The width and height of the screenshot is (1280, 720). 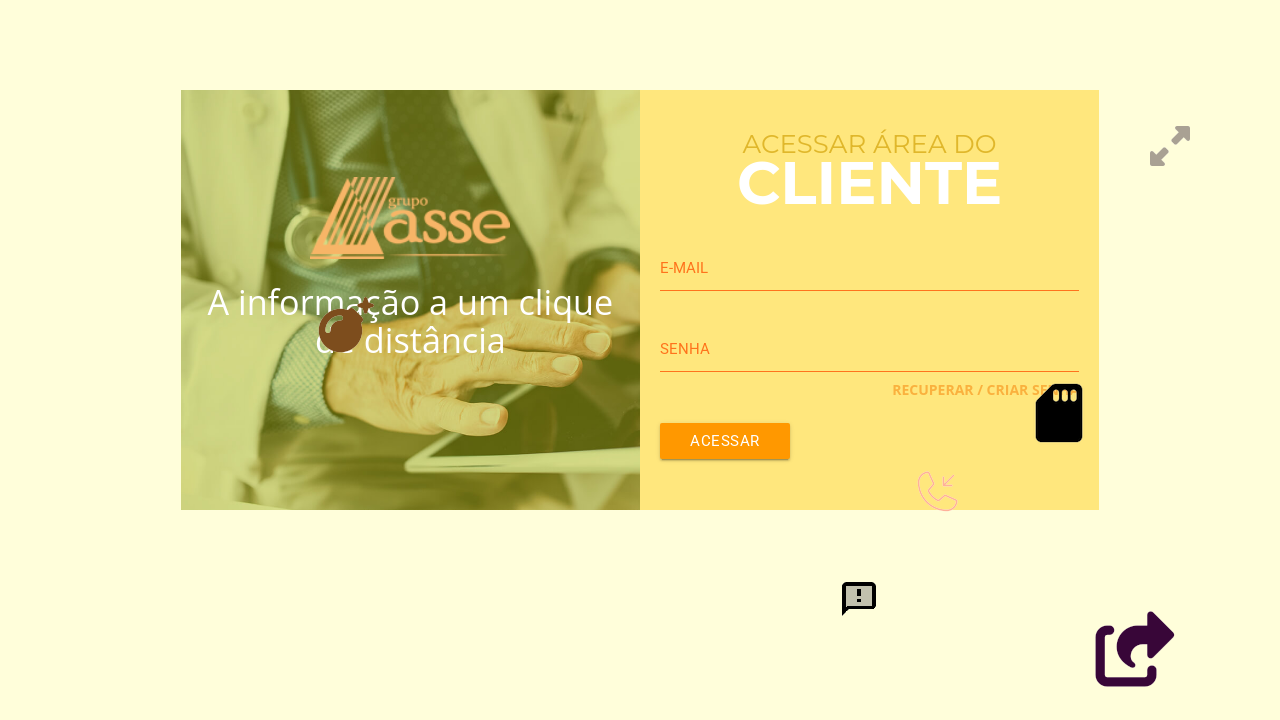 I want to click on expand to fullscreen mode, so click(x=1170, y=146).